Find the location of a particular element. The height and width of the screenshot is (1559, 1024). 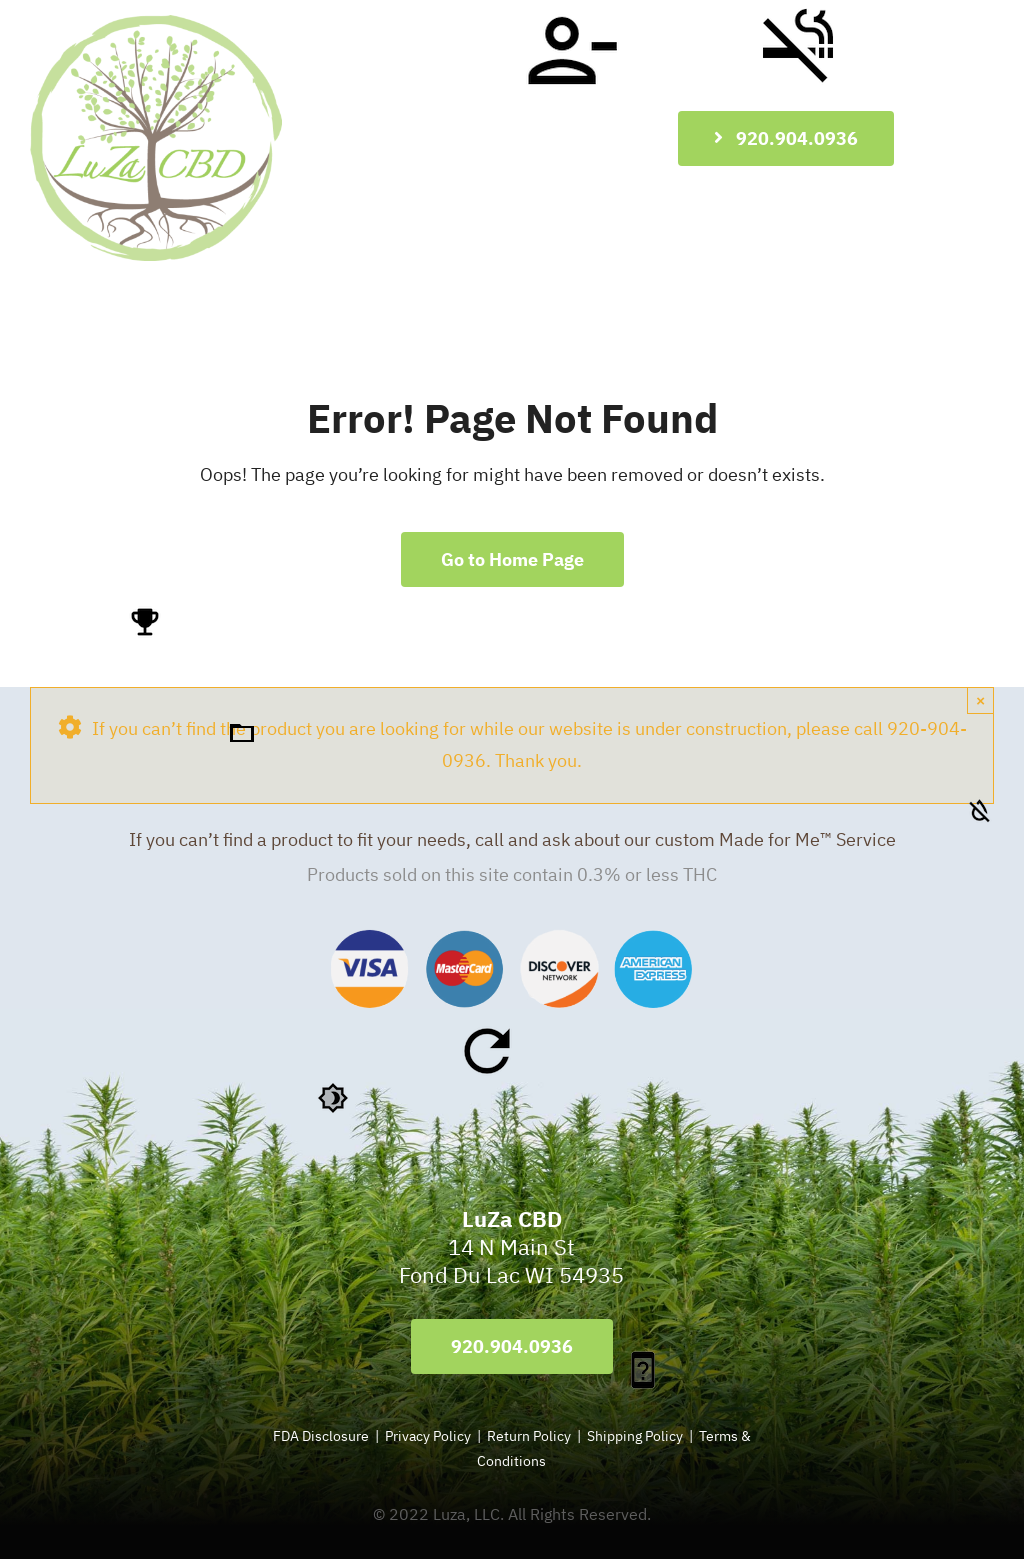

view achievements or awards is located at coordinates (145, 622).